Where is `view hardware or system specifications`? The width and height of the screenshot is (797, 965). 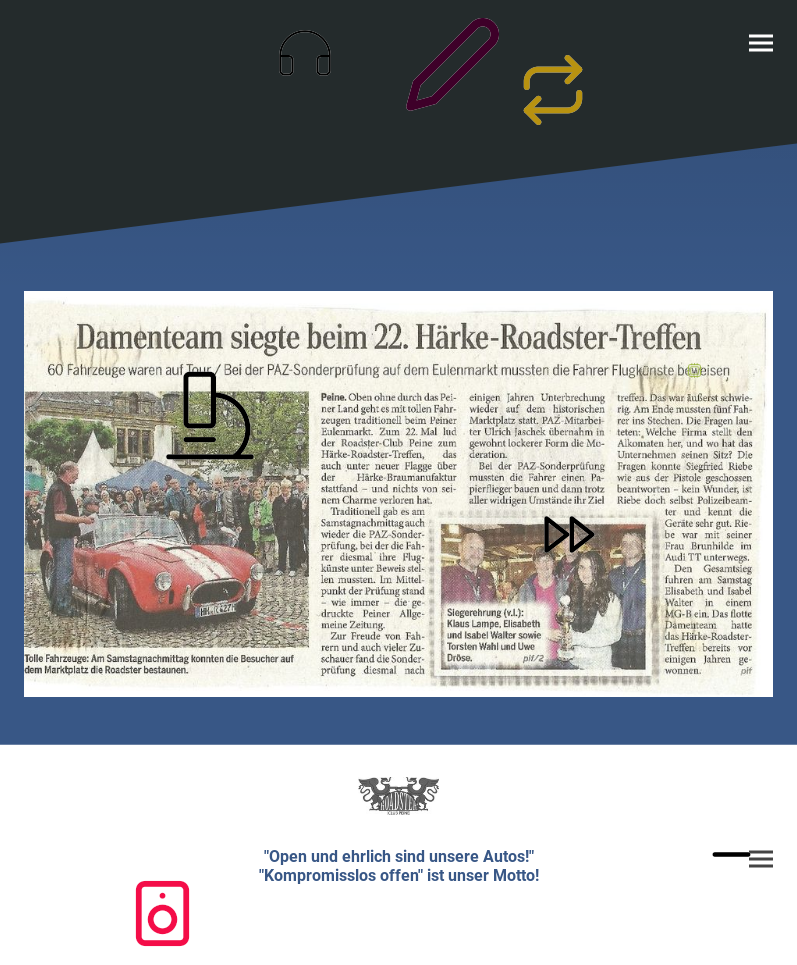
view hardware or system specifications is located at coordinates (694, 370).